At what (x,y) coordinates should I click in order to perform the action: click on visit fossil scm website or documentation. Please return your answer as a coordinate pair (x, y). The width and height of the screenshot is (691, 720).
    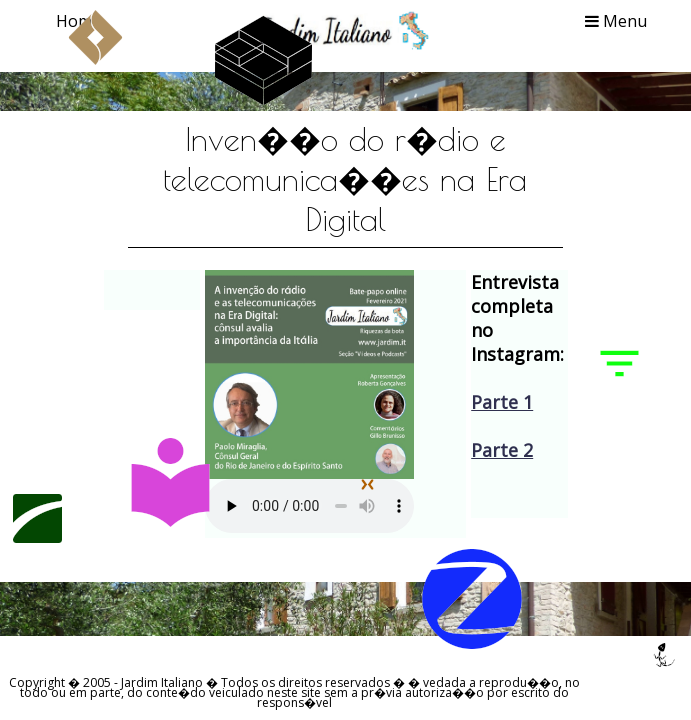
    Looking at the image, I should click on (664, 655).